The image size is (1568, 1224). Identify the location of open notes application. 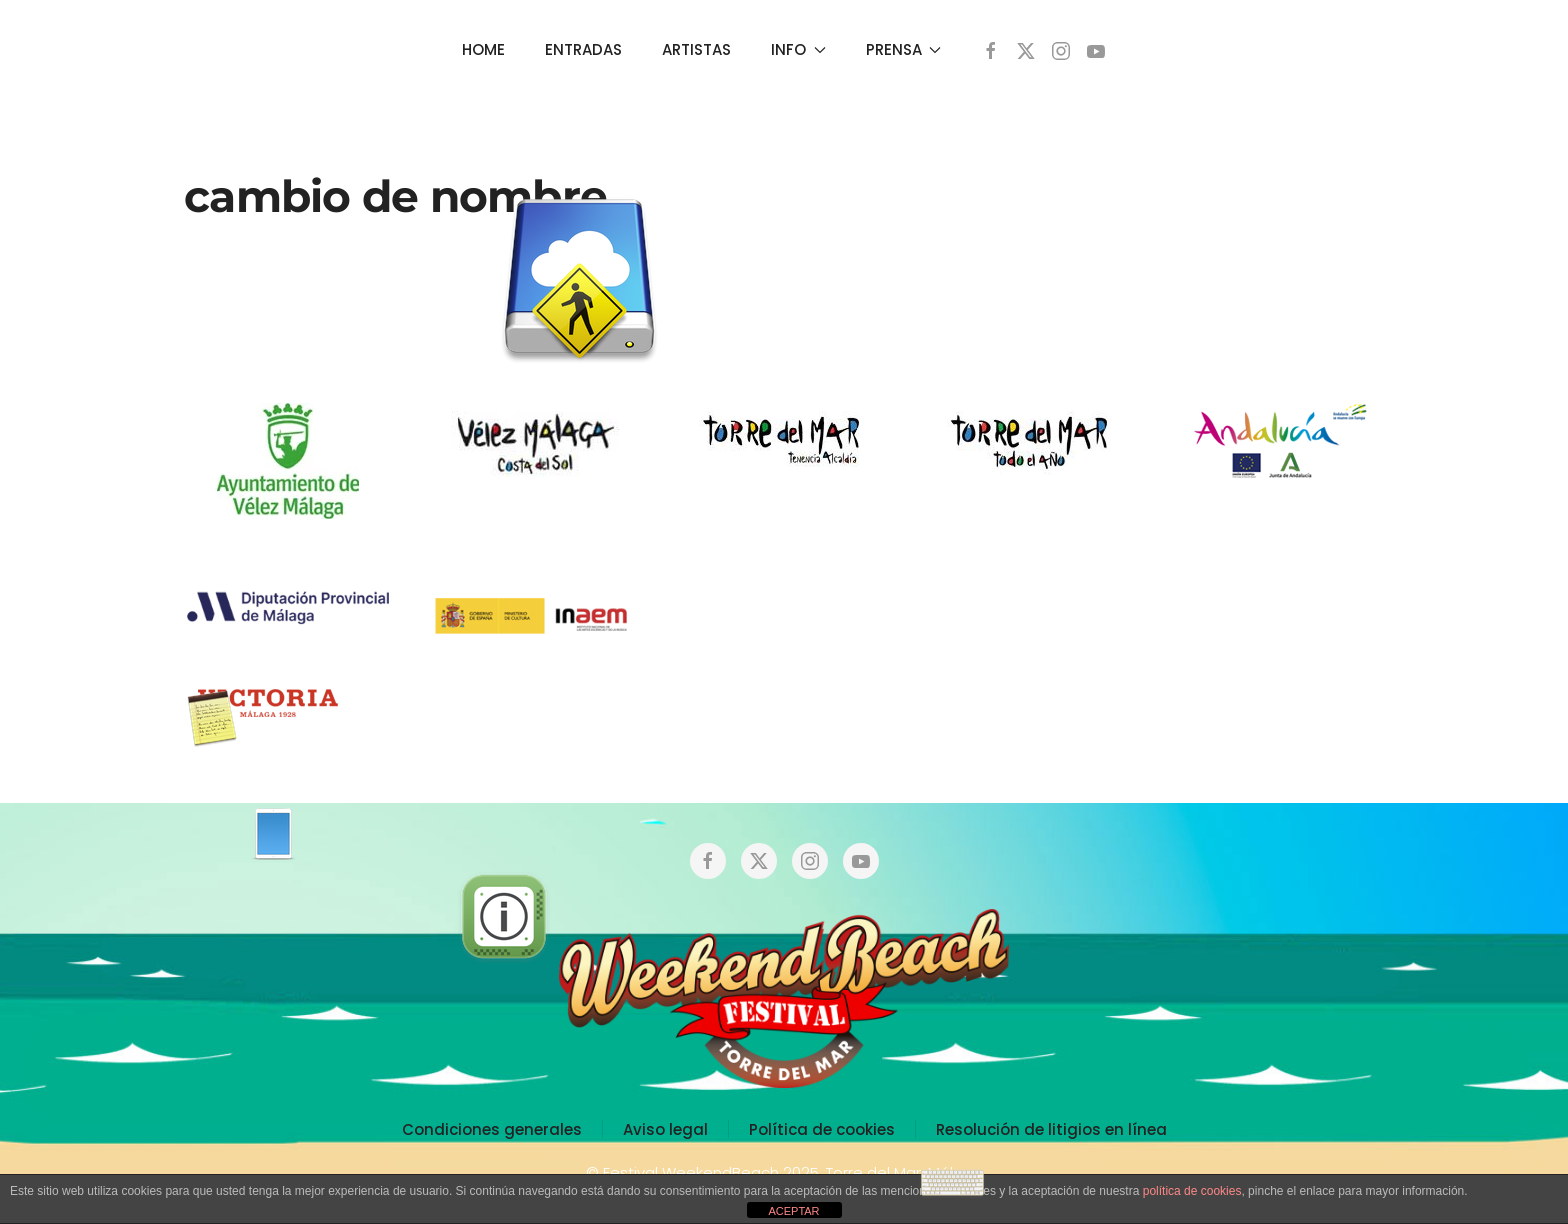
(212, 718).